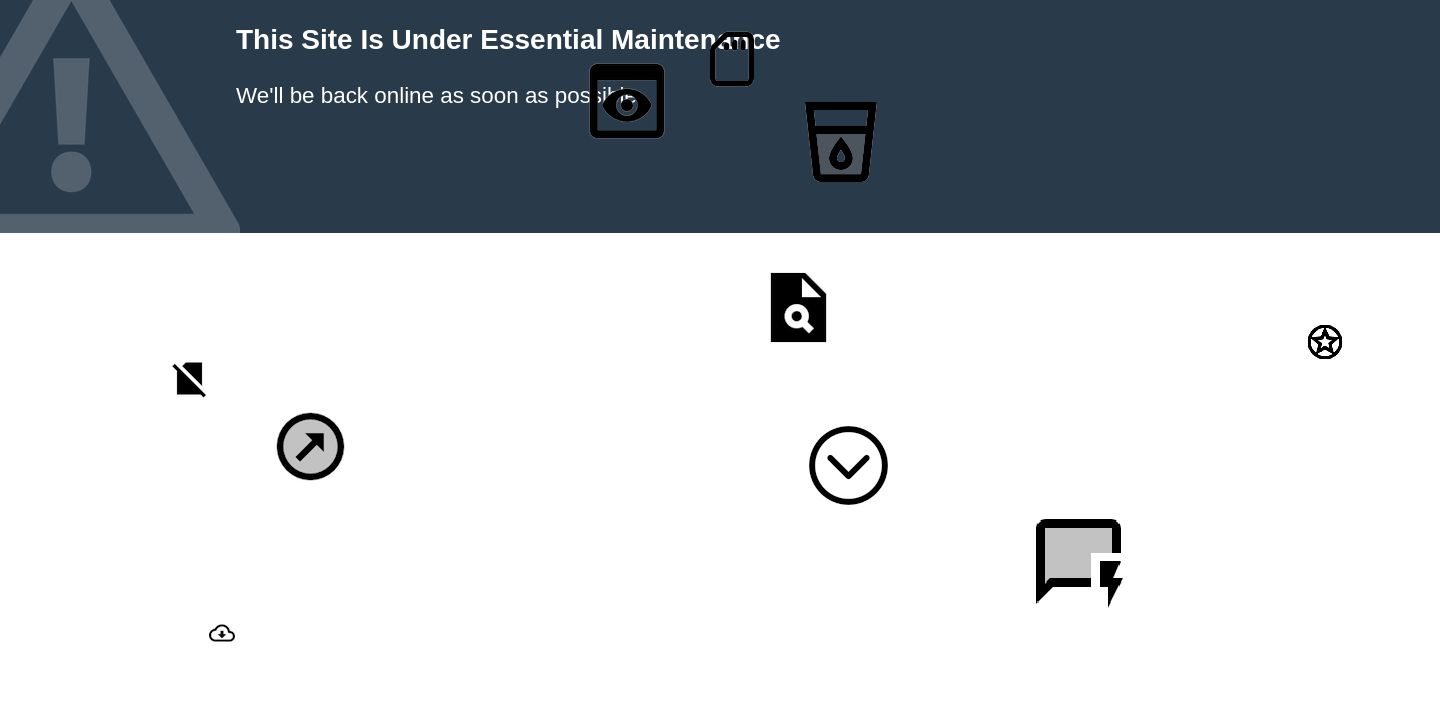 Image resolution: width=1440 pixels, height=720 pixels. I want to click on open link in new tab or window, so click(310, 446).